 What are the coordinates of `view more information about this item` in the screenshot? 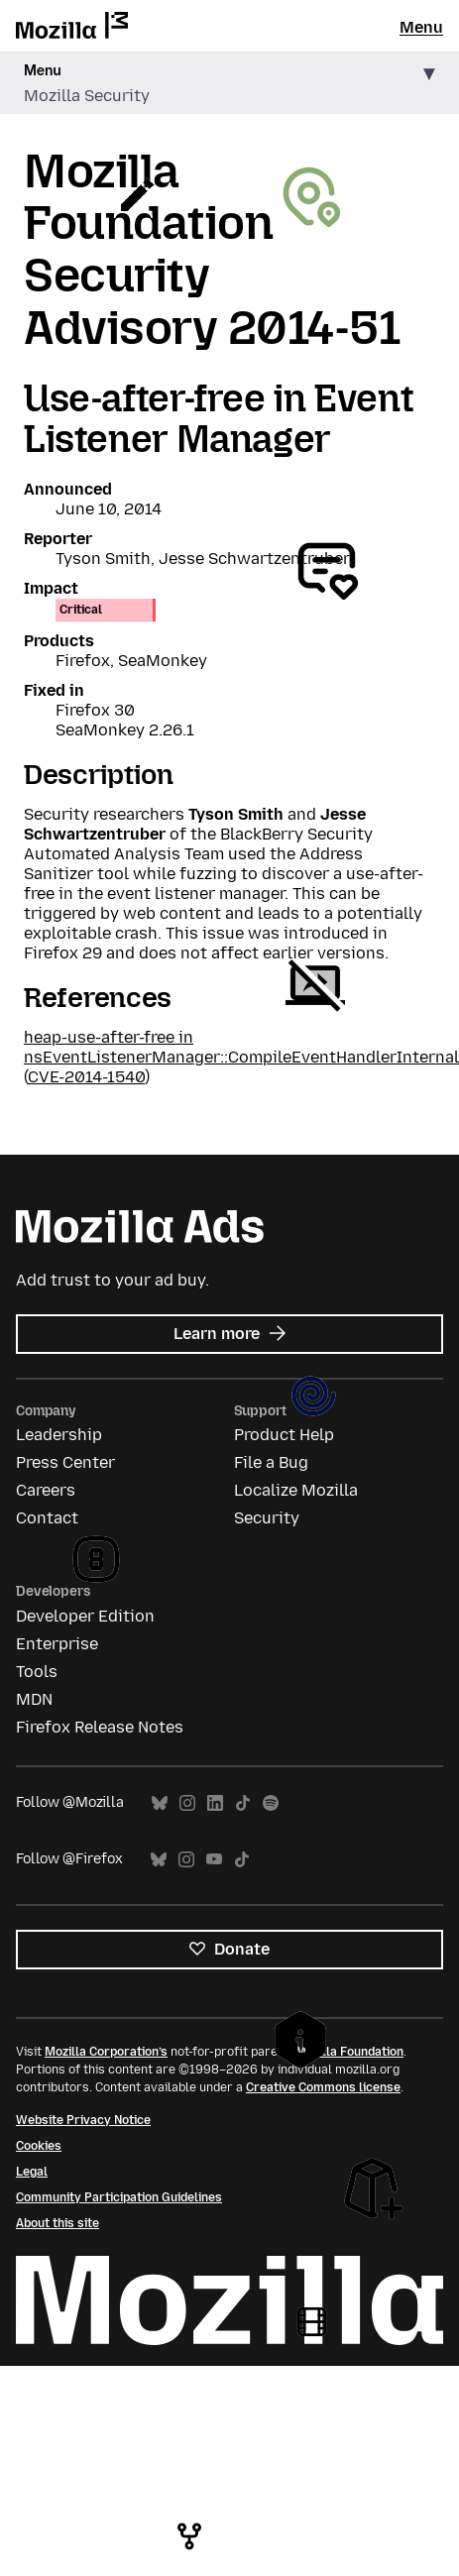 It's located at (300, 2040).